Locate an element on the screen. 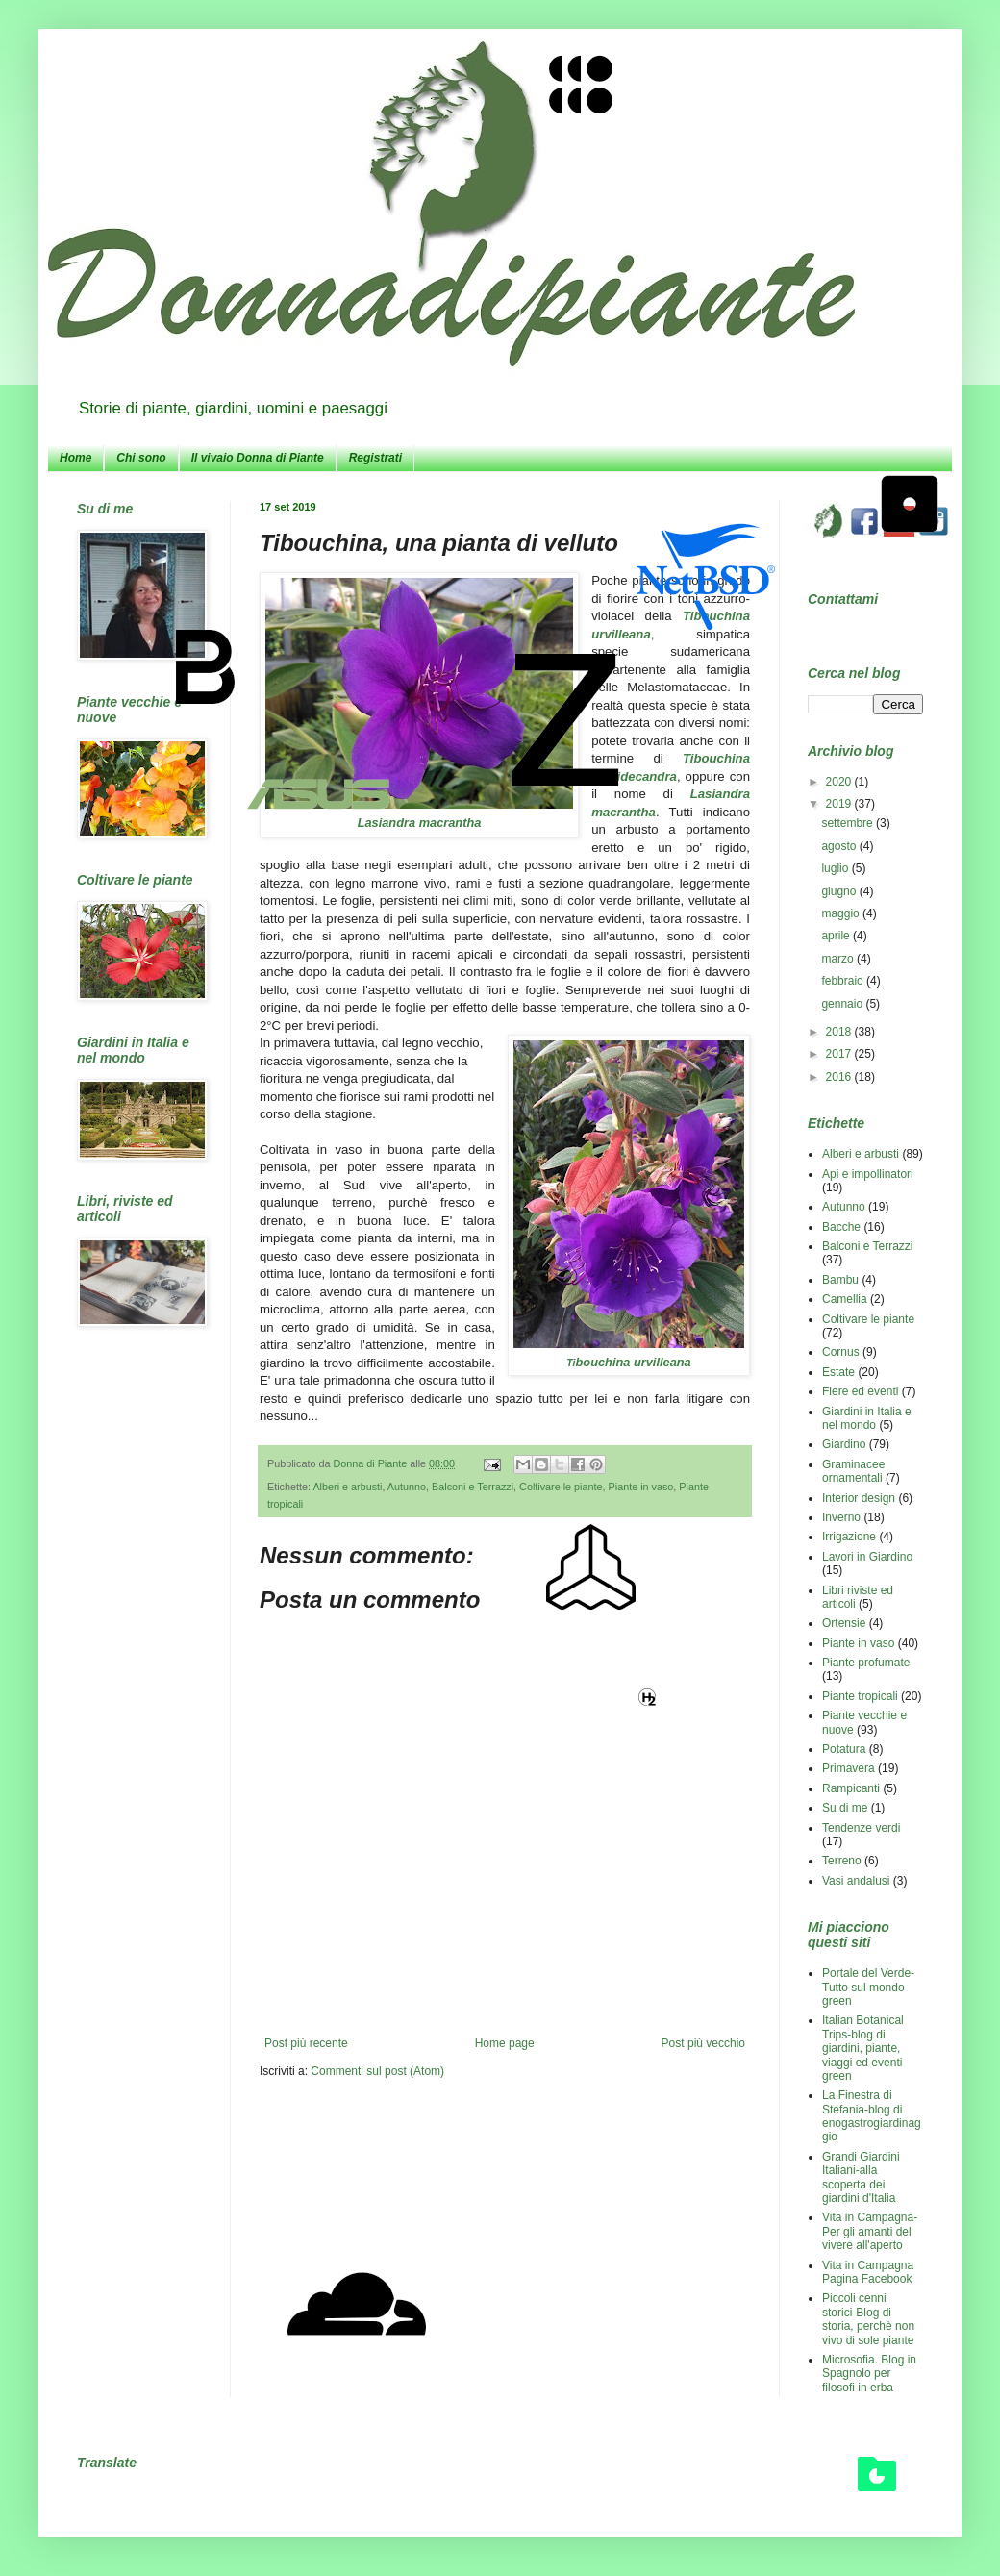 This screenshot has width=1000, height=2576. NetBSD operating system logo is located at coordinates (706, 577).